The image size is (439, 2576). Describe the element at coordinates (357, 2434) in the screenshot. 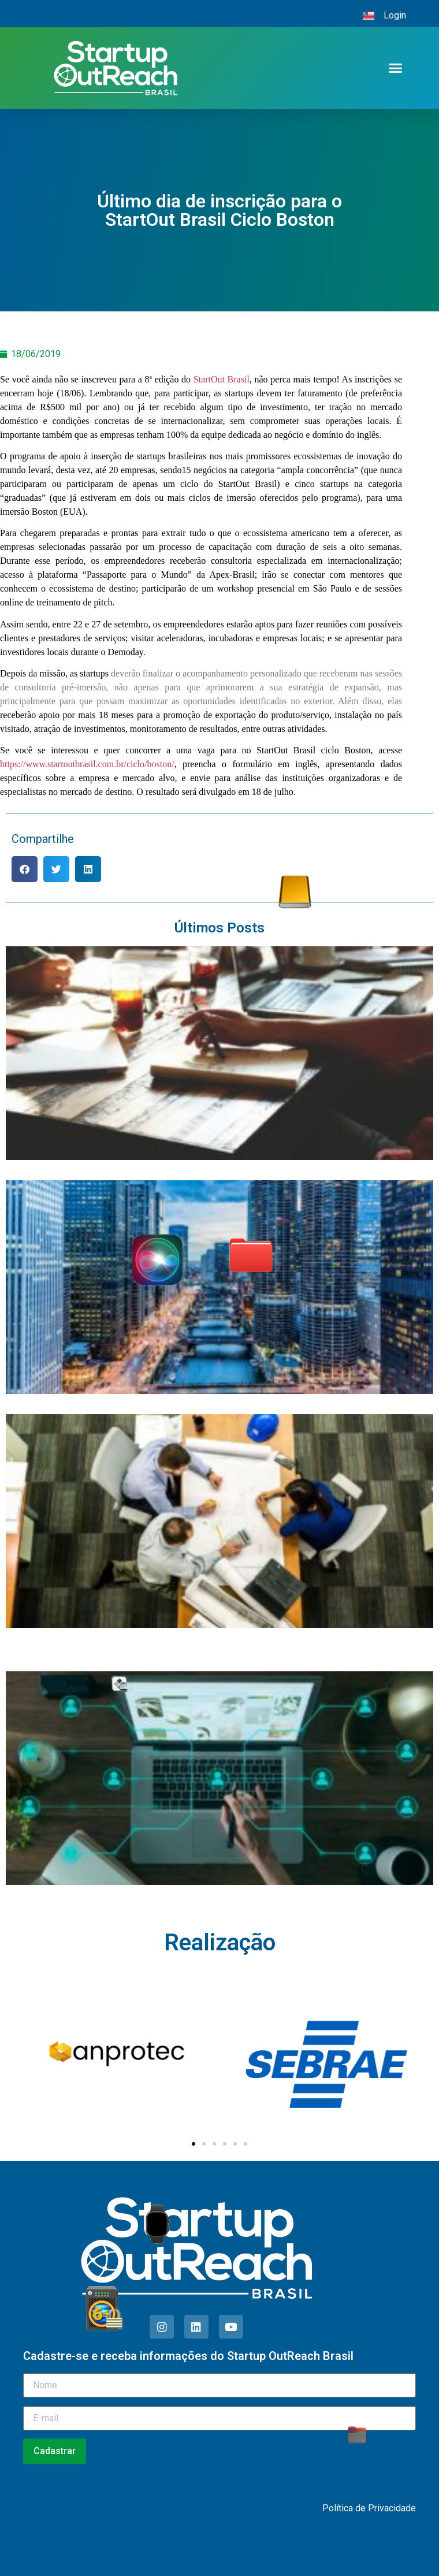

I see `indicates a folder is ready to accept a dragged item` at that location.